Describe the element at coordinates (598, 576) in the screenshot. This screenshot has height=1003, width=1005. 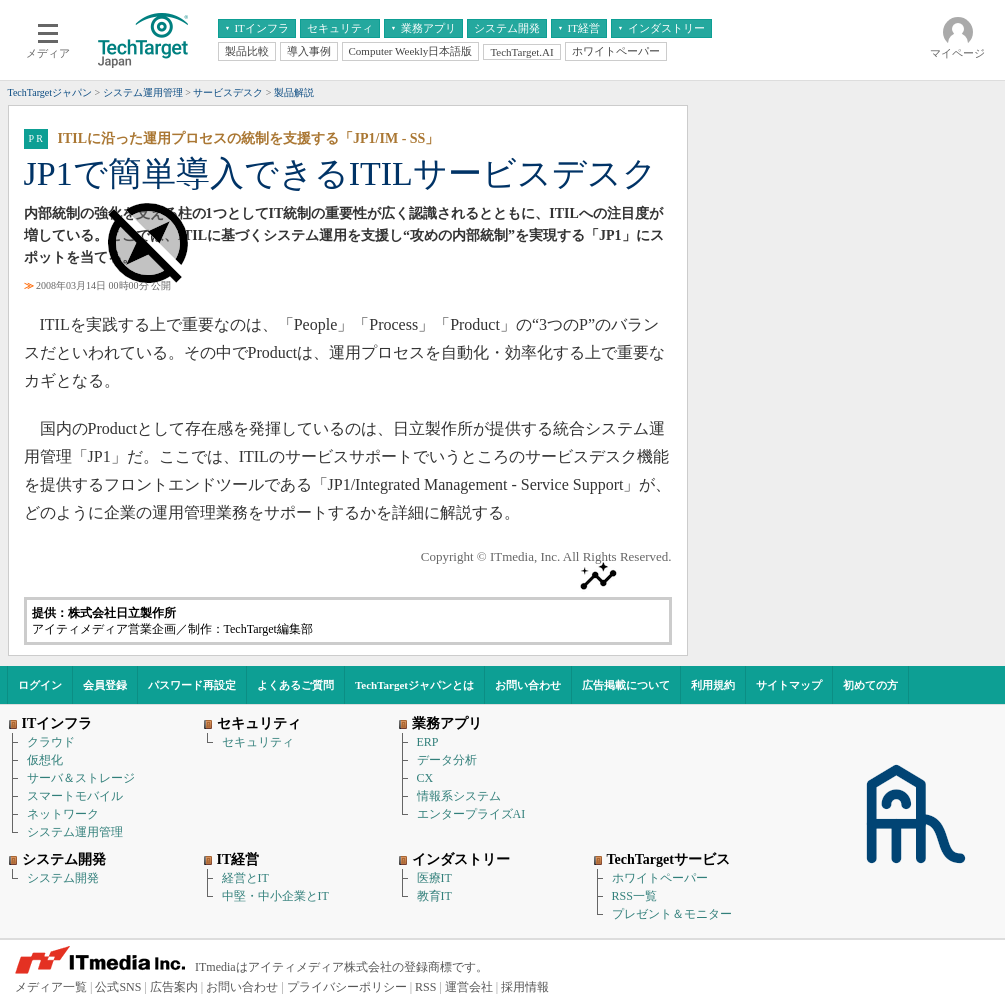
I see `view analytics and performance insights` at that location.